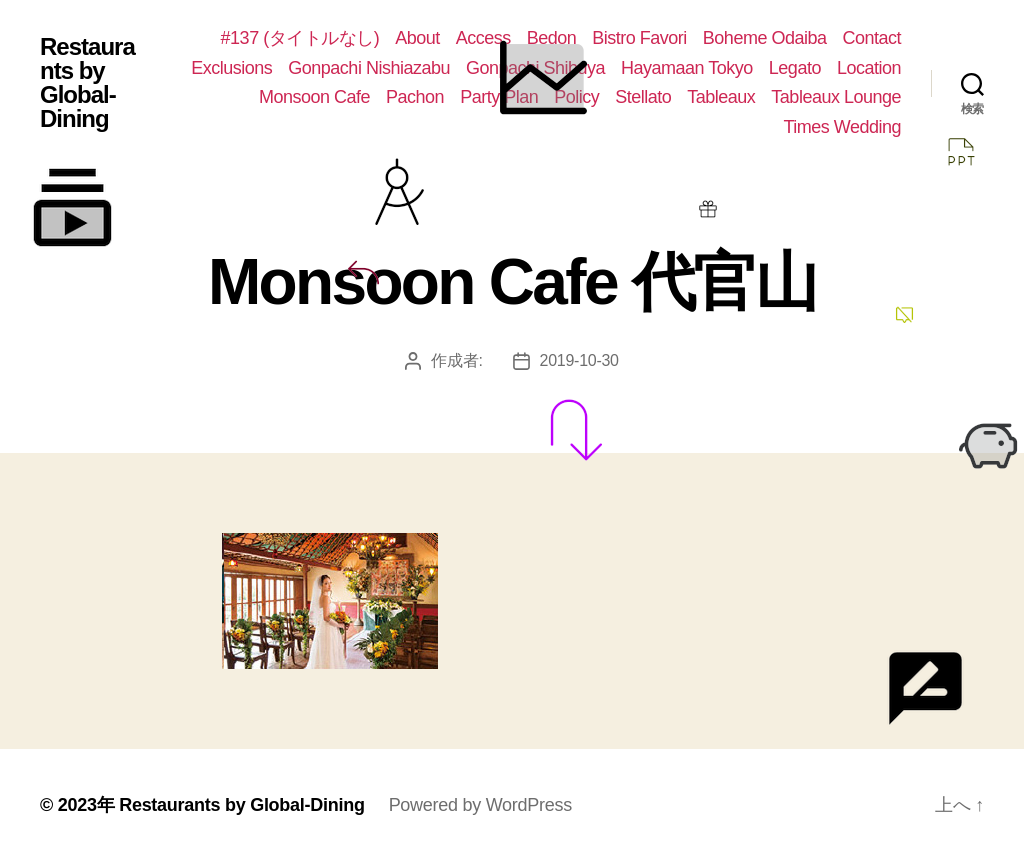 The height and width of the screenshot is (862, 1024). What do you see at coordinates (708, 210) in the screenshot?
I see `view or redeem a gift` at bounding box center [708, 210].